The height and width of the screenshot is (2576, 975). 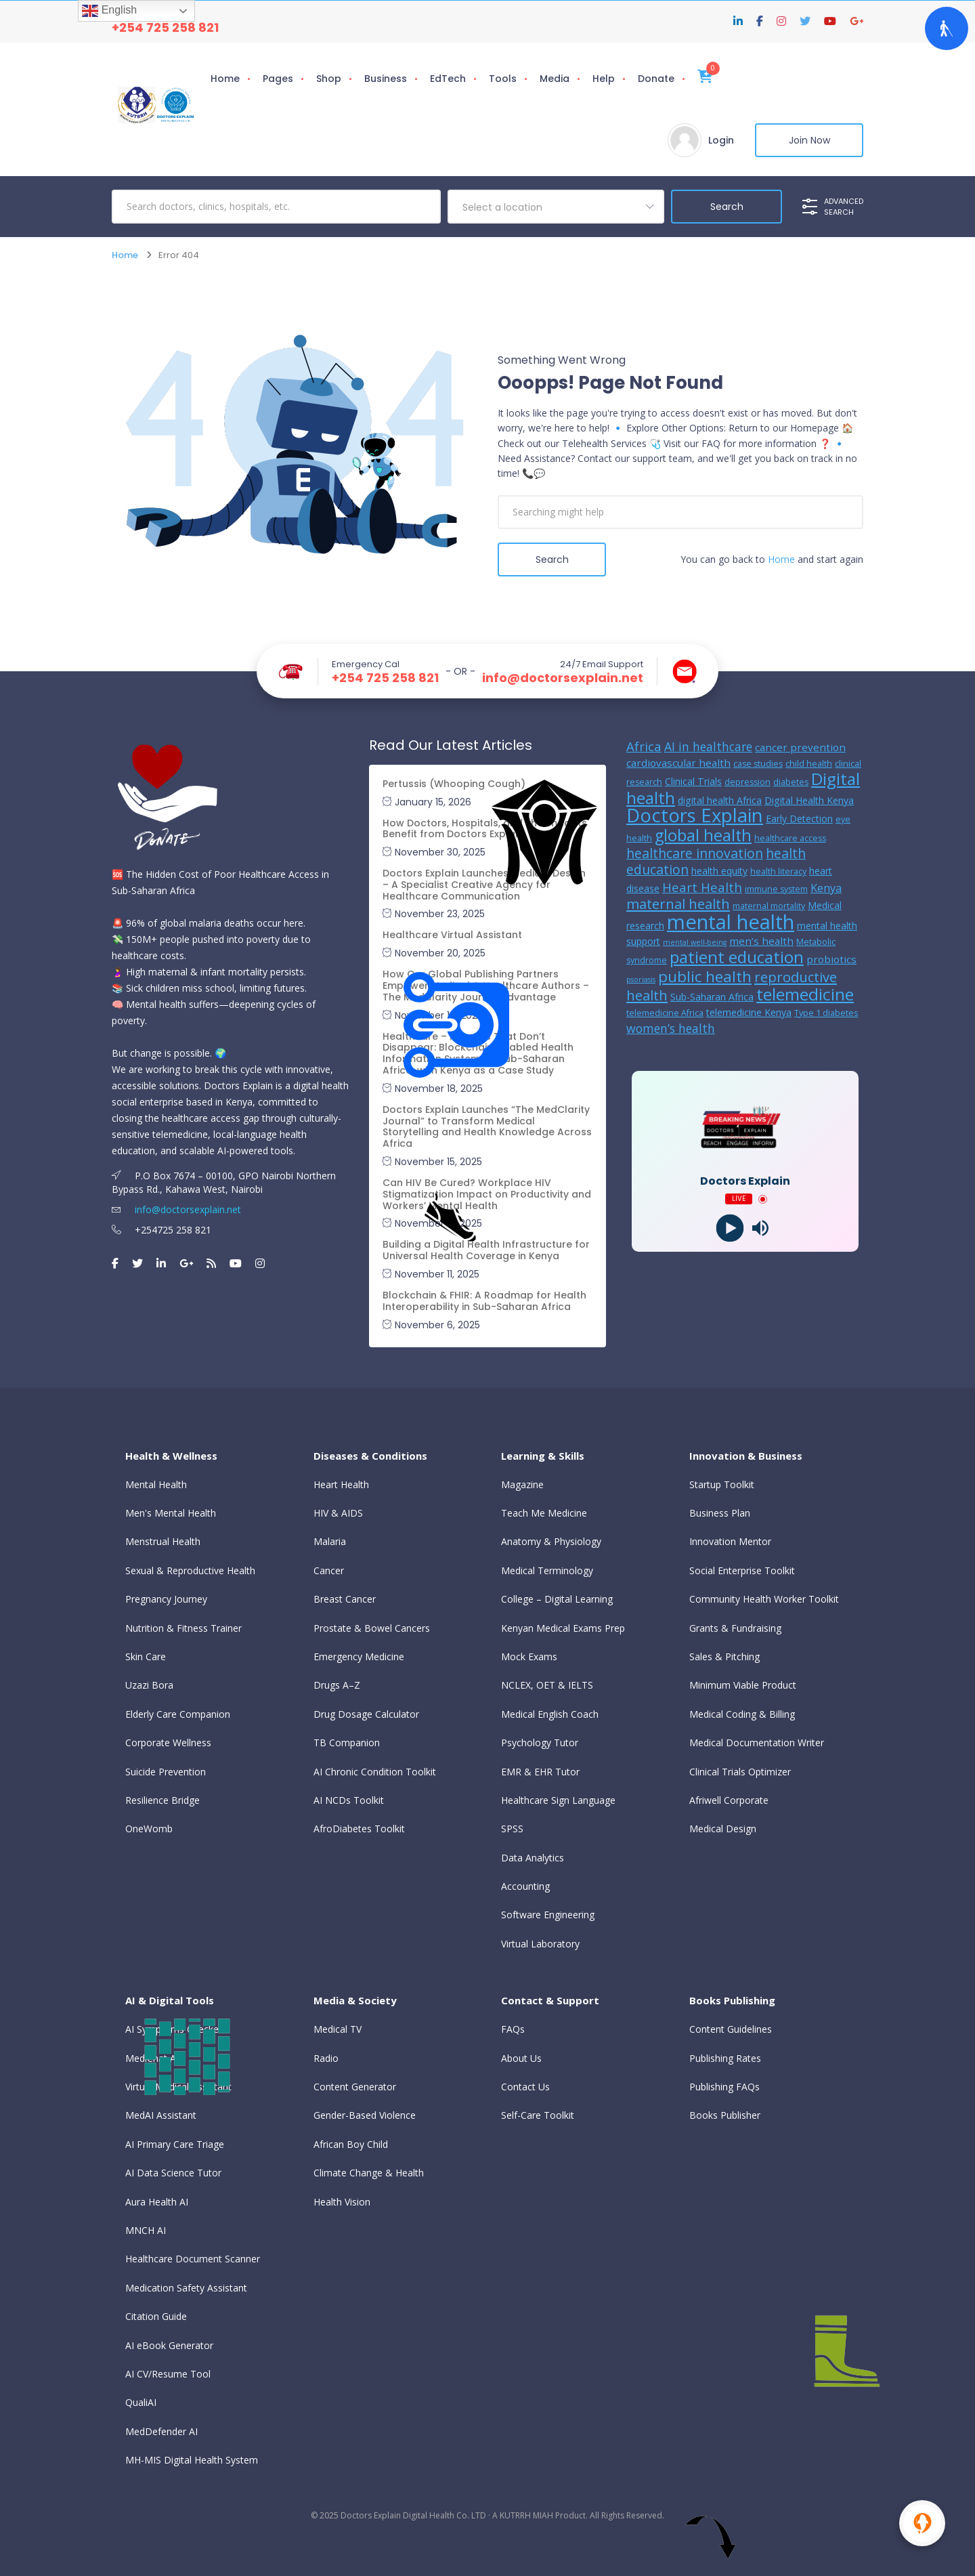 What do you see at coordinates (544, 832) in the screenshot?
I see `represents a gem, crystal, or precious resource in-game` at bounding box center [544, 832].